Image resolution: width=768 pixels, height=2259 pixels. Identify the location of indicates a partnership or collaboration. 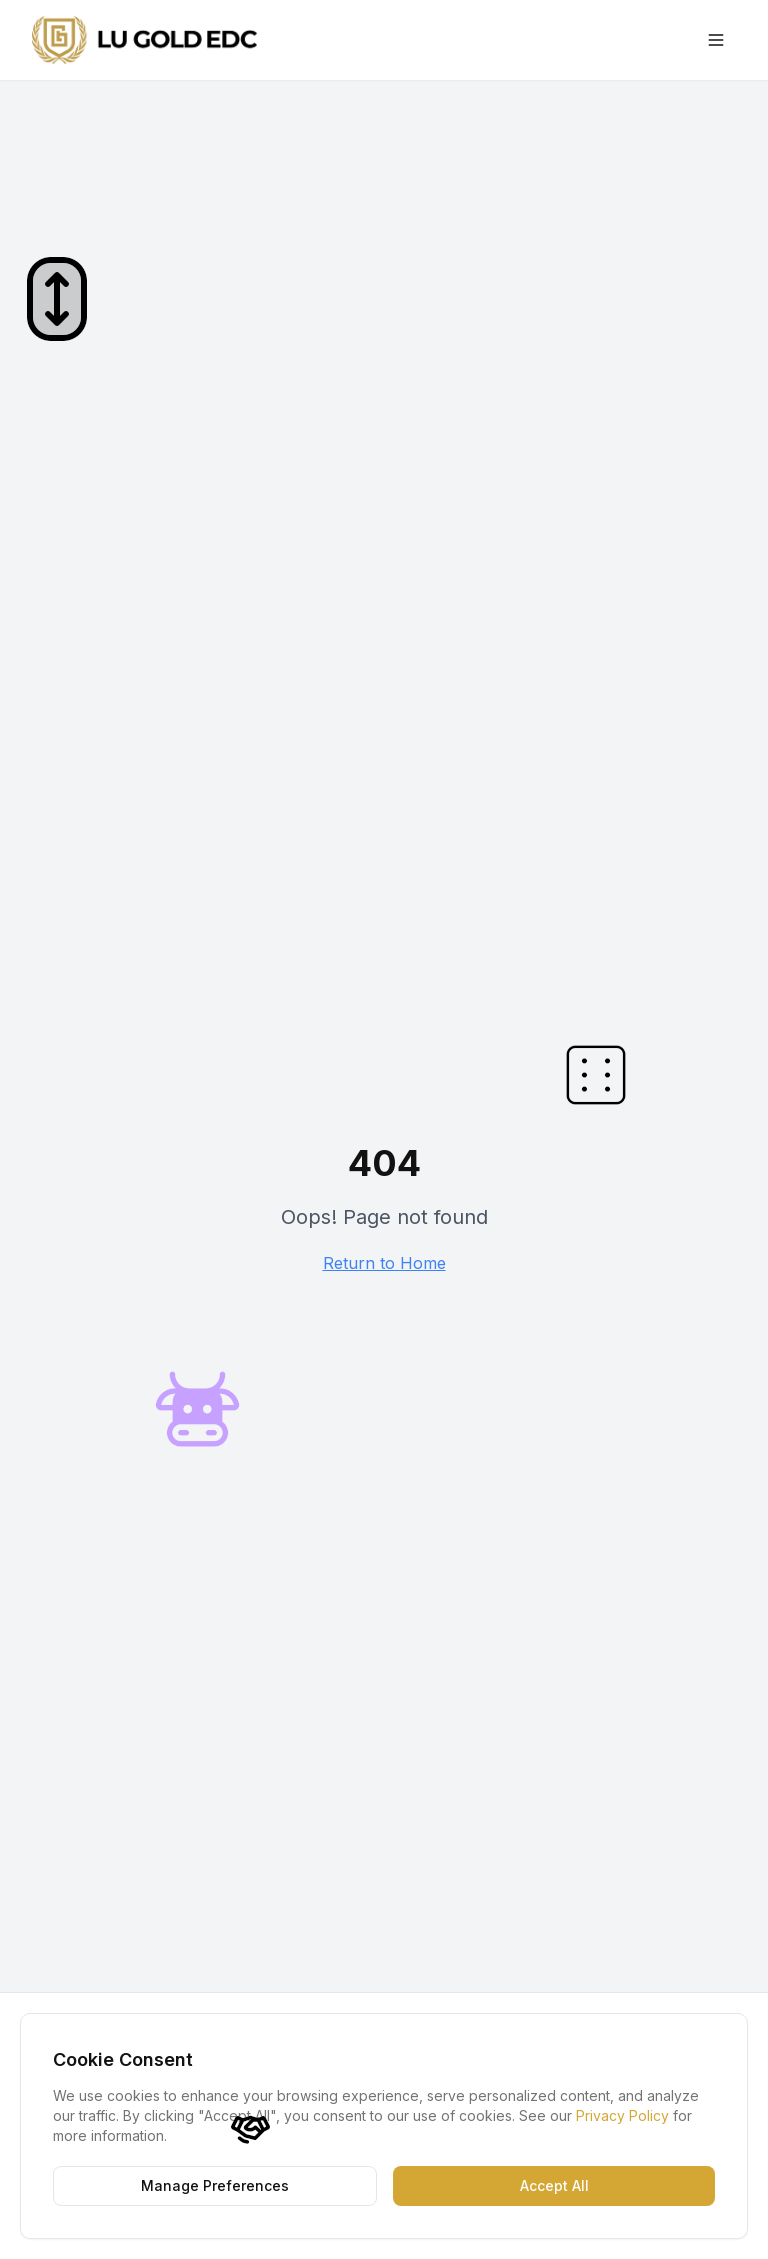
(250, 2128).